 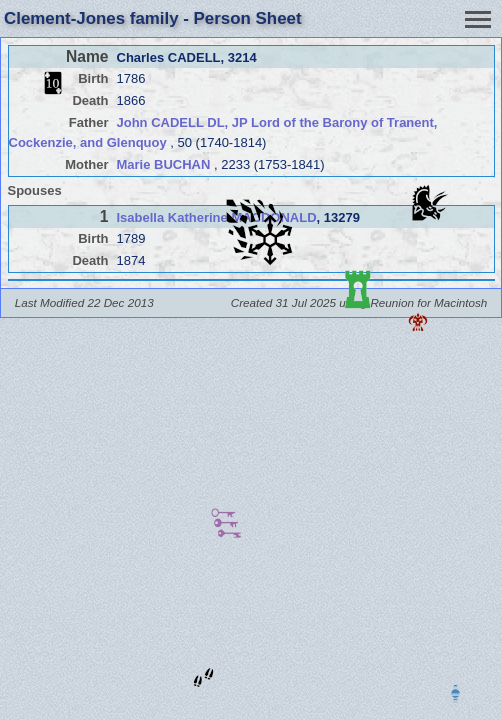 I want to click on access dinosaur-themed game or content, so click(x=430, y=202).